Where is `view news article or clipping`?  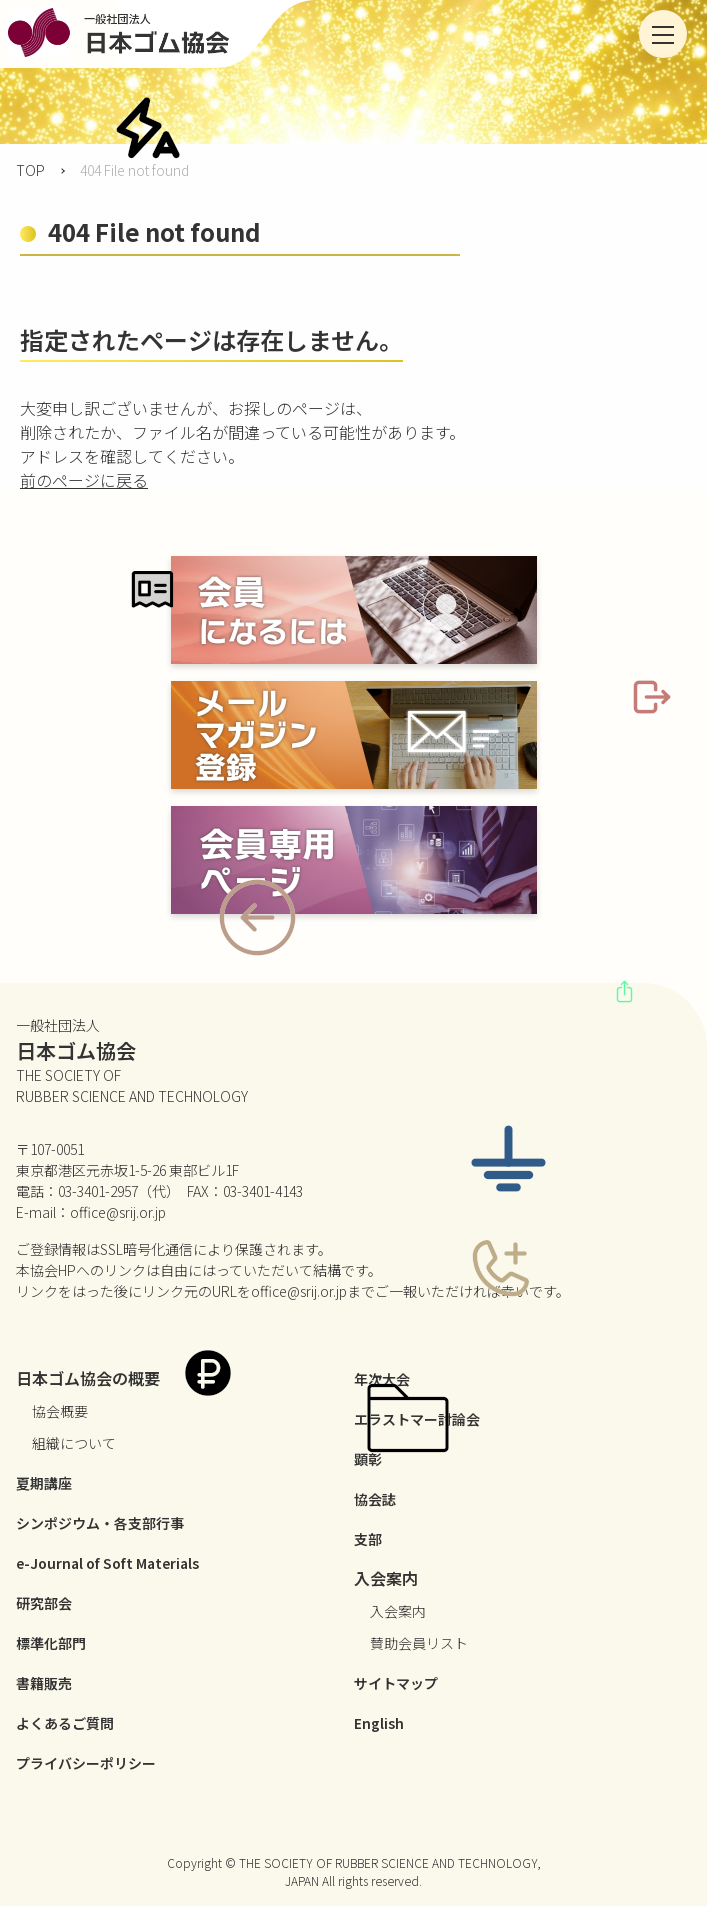 view news article or clipping is located at coordinates (152, 588).